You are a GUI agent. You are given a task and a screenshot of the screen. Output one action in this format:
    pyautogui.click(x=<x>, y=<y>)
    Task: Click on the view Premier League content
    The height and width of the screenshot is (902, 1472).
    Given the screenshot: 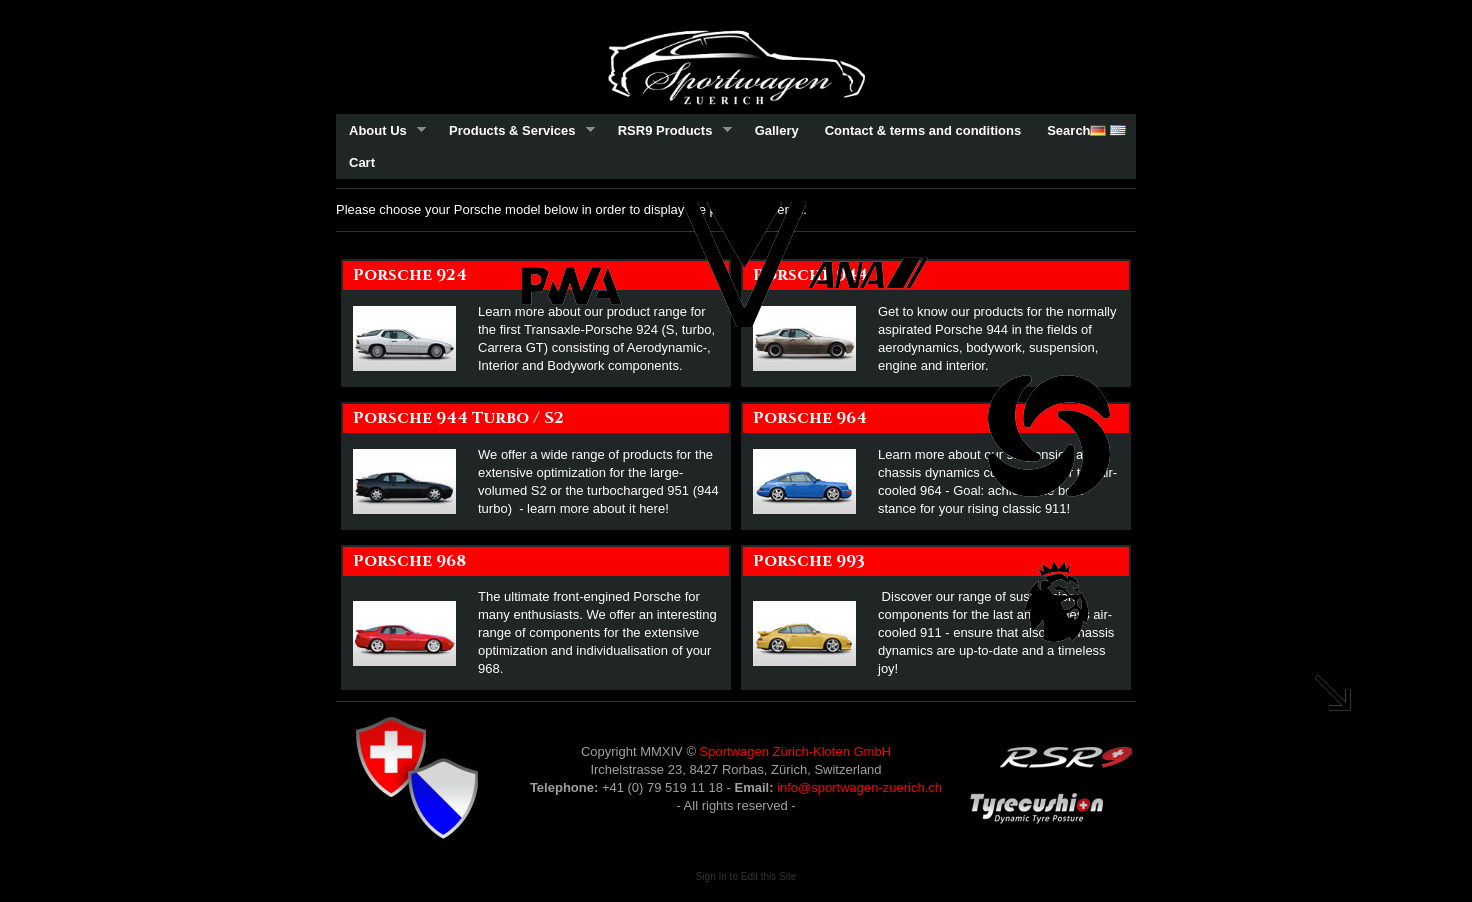 What is the action you would take?
    pyautogui.click(x=1056, y=601)
    